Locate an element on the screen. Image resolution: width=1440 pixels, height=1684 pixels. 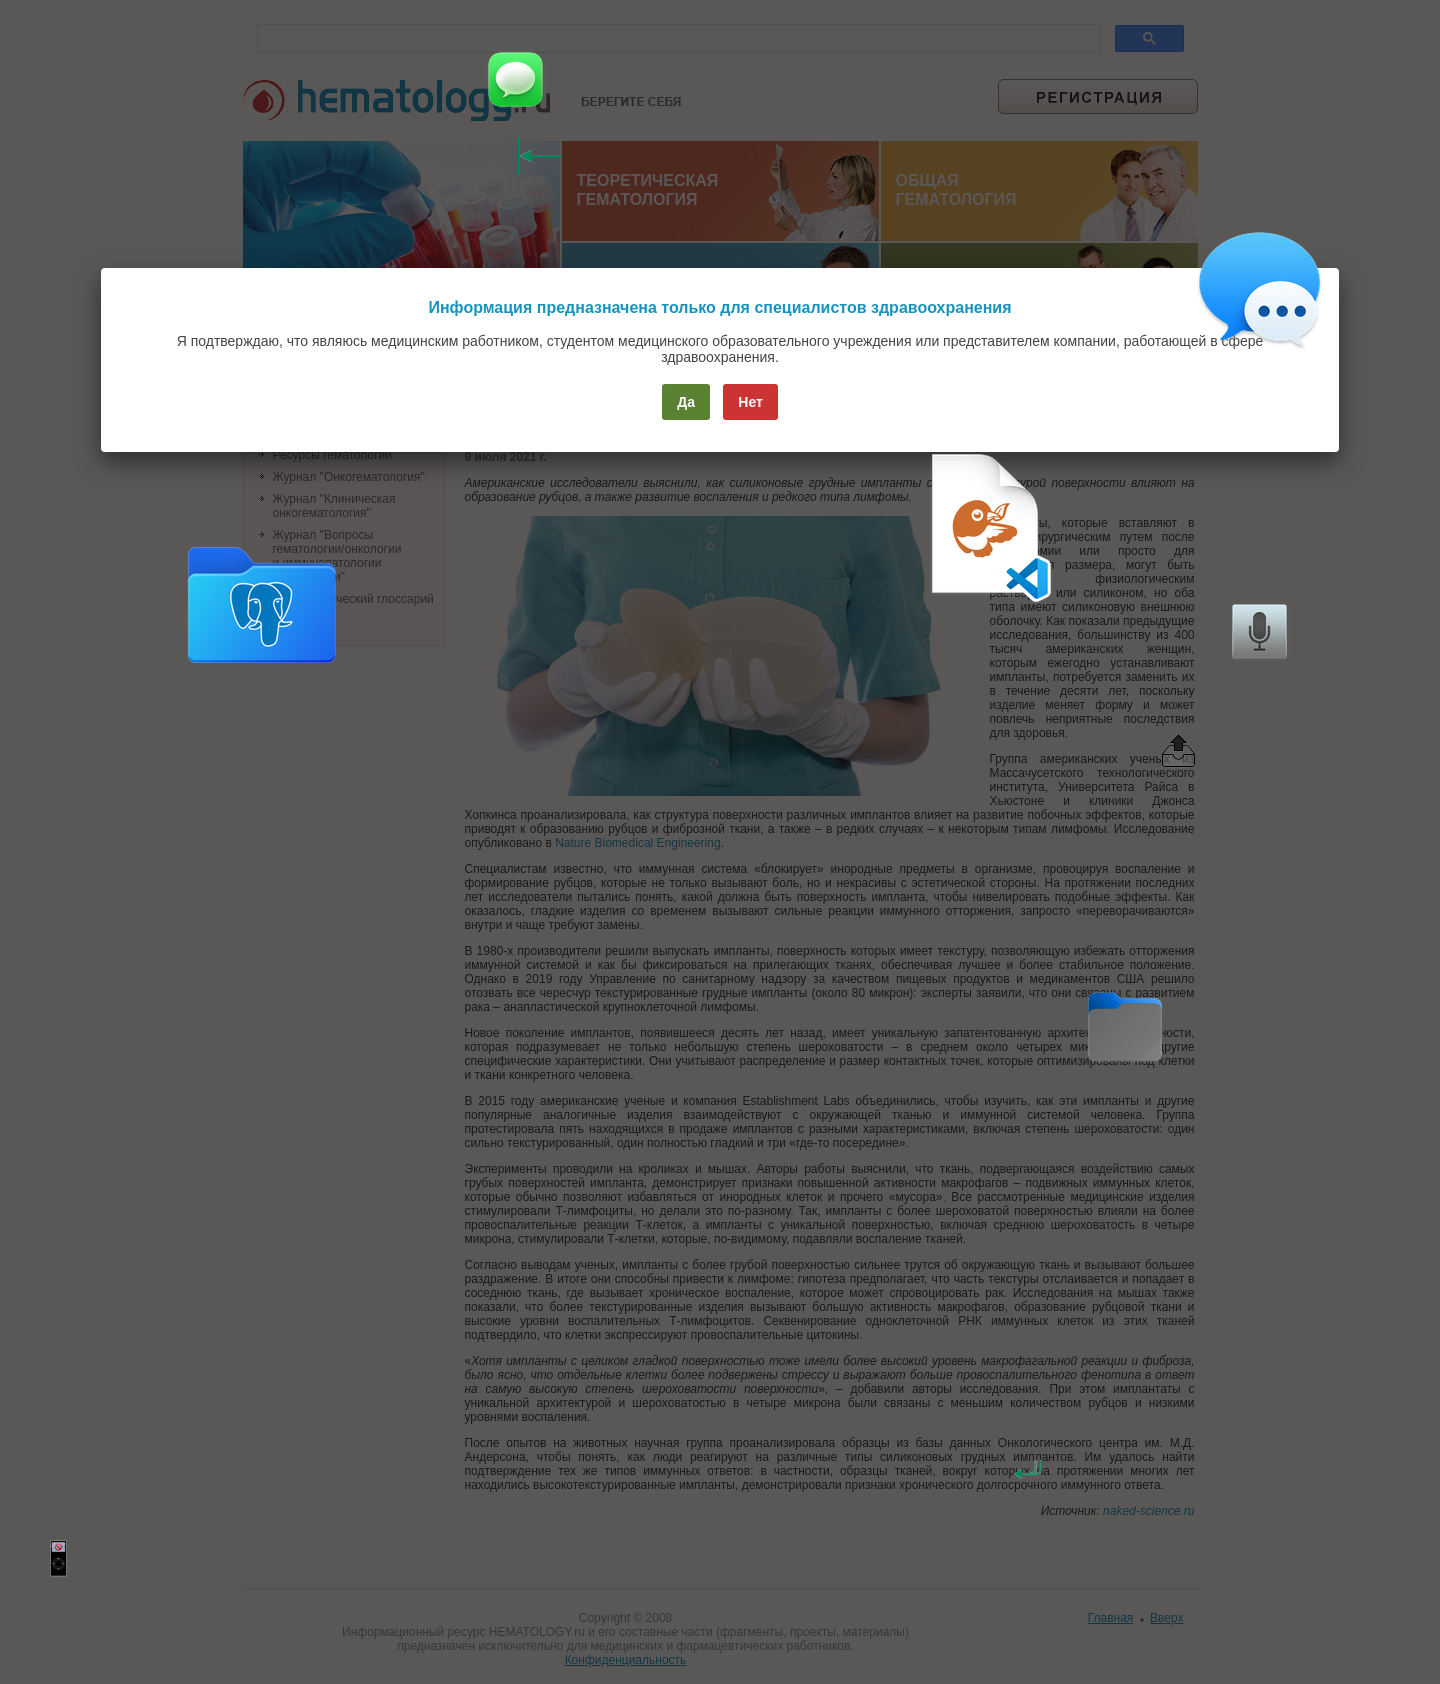
indicates an unavailable or disconnected iPod device is located at coordinates (58, 1558).